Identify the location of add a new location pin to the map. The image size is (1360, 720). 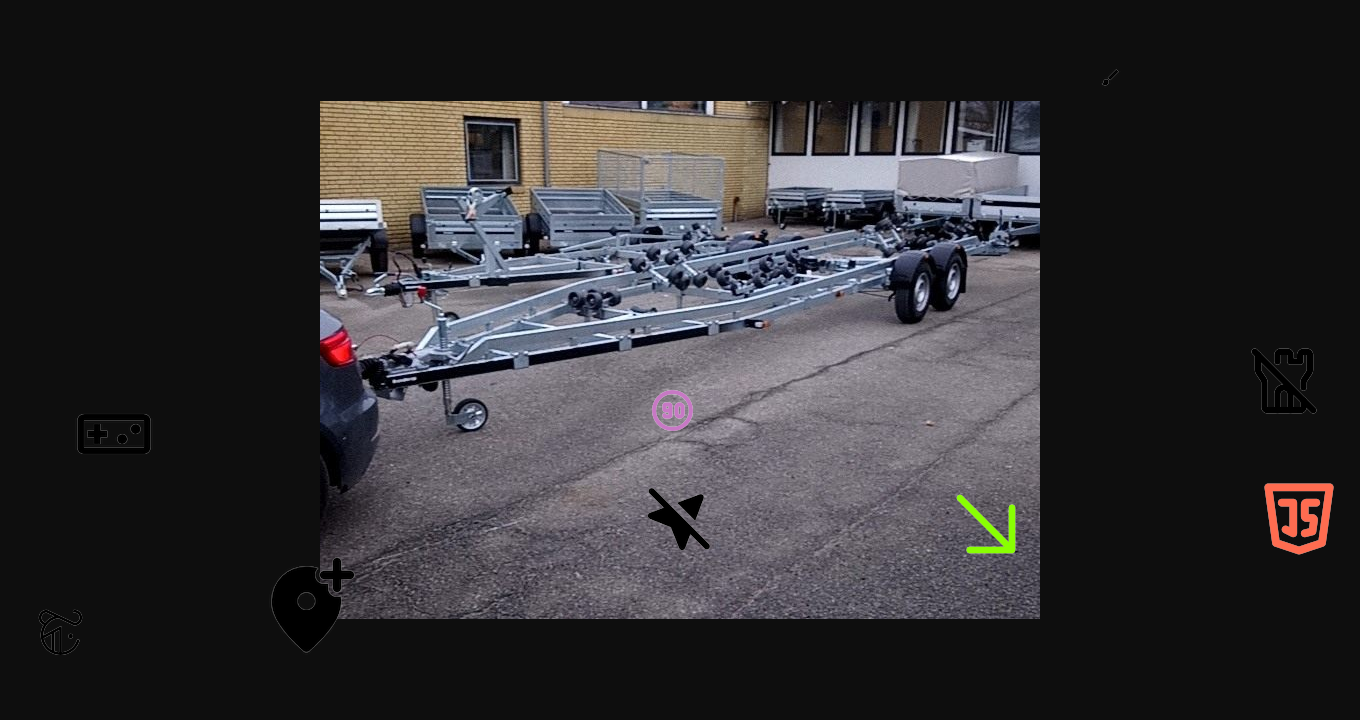
(306, 605).